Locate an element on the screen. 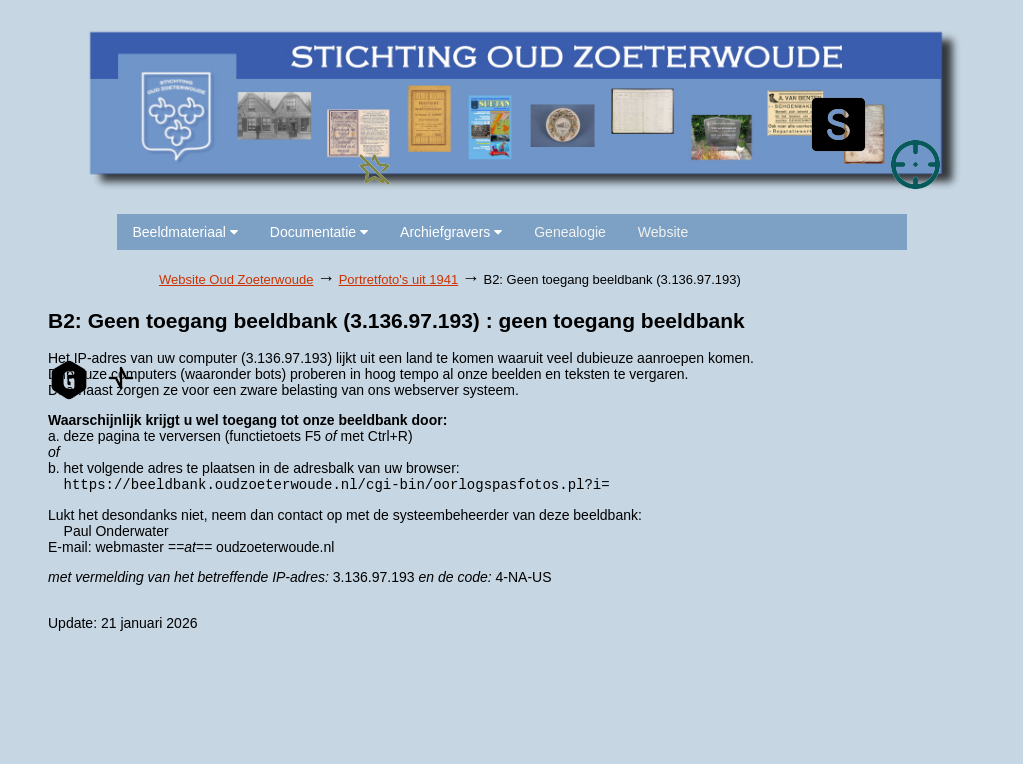 Image resolution: width=1023 pixels, height=764 pixels. adjust sawtooth wave settings in audio editor is located at coordinates (121, 378).